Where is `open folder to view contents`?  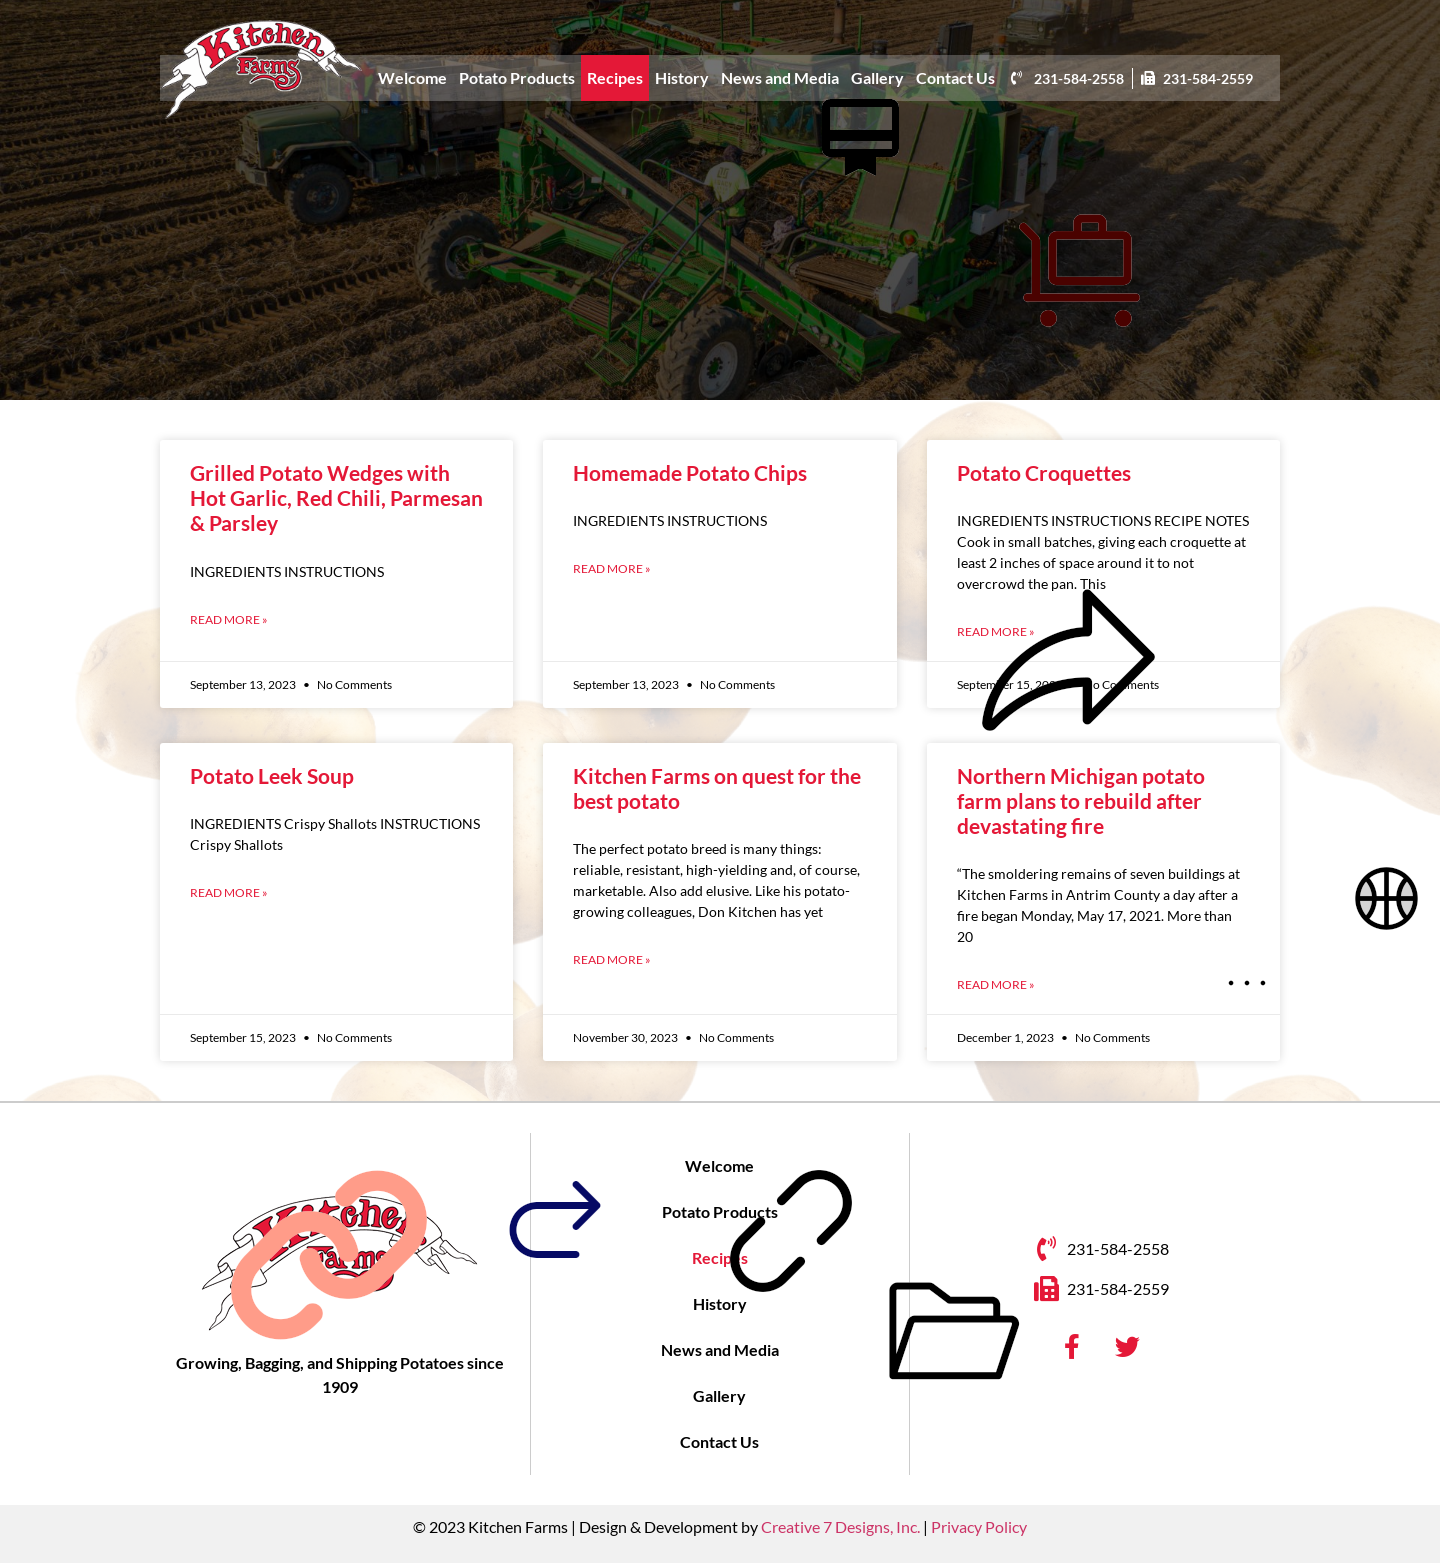
open folder to view contents is located at coordinates (949, 1328).